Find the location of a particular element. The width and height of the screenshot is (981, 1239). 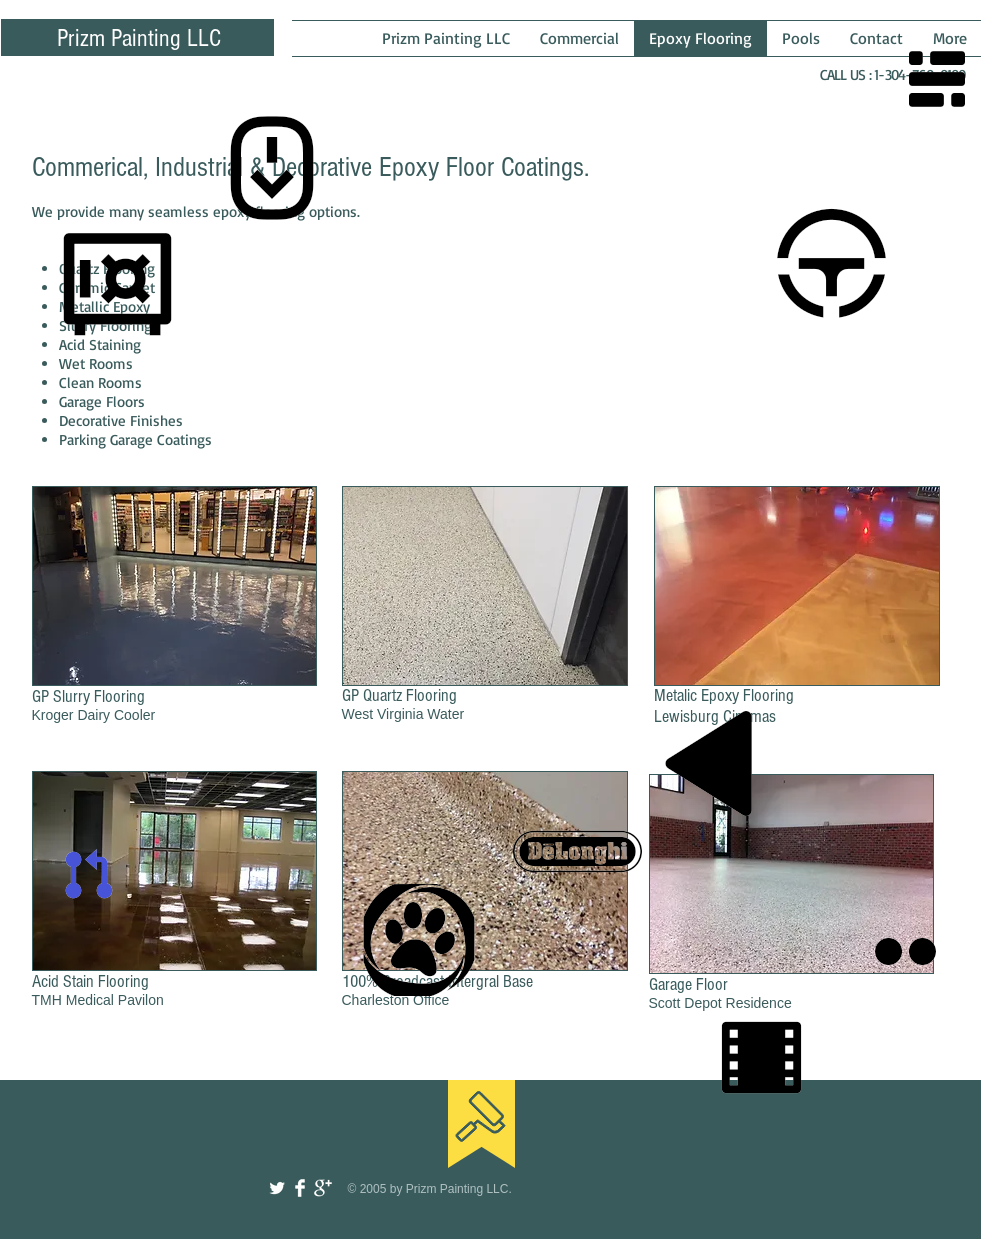

open baserow database application is located at coordinates (937, 79).